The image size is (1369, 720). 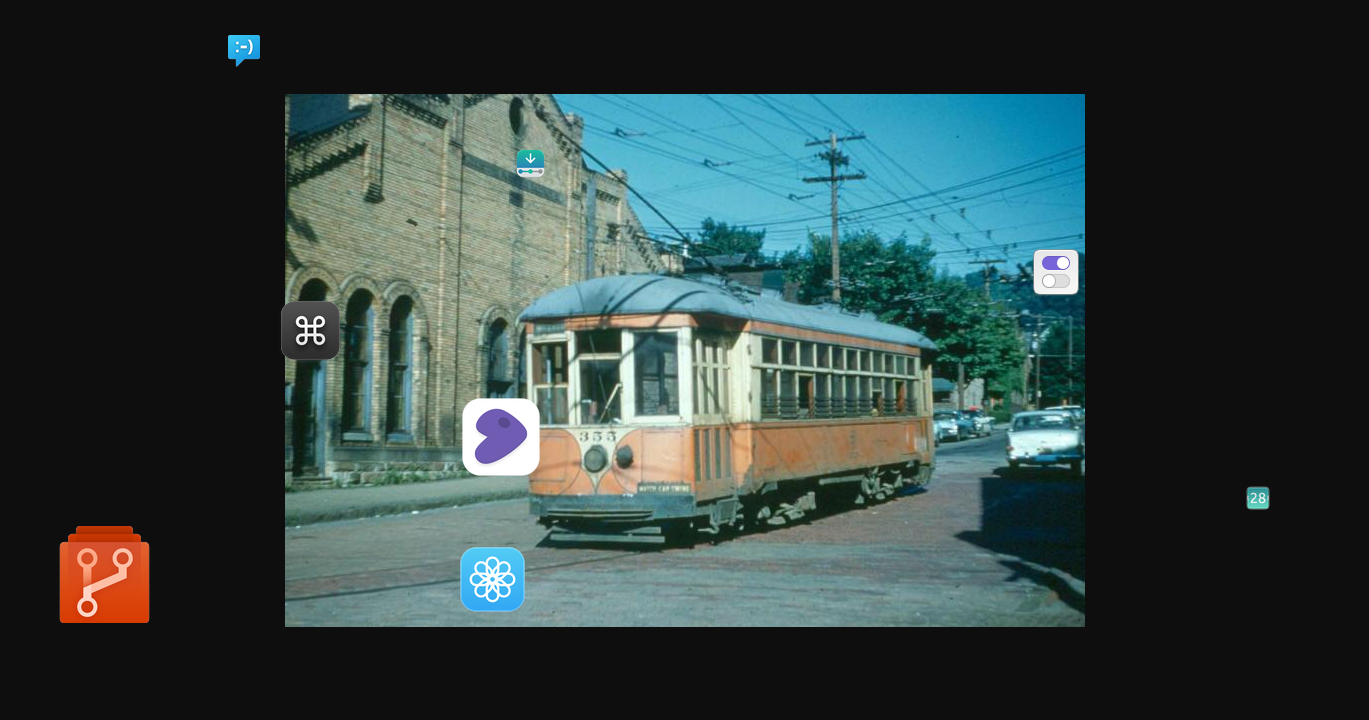 What do you see at coordinates (310, 330) in the screenshot?
I see `open keyboard settings and preferences` at bounding box center [310, 330].